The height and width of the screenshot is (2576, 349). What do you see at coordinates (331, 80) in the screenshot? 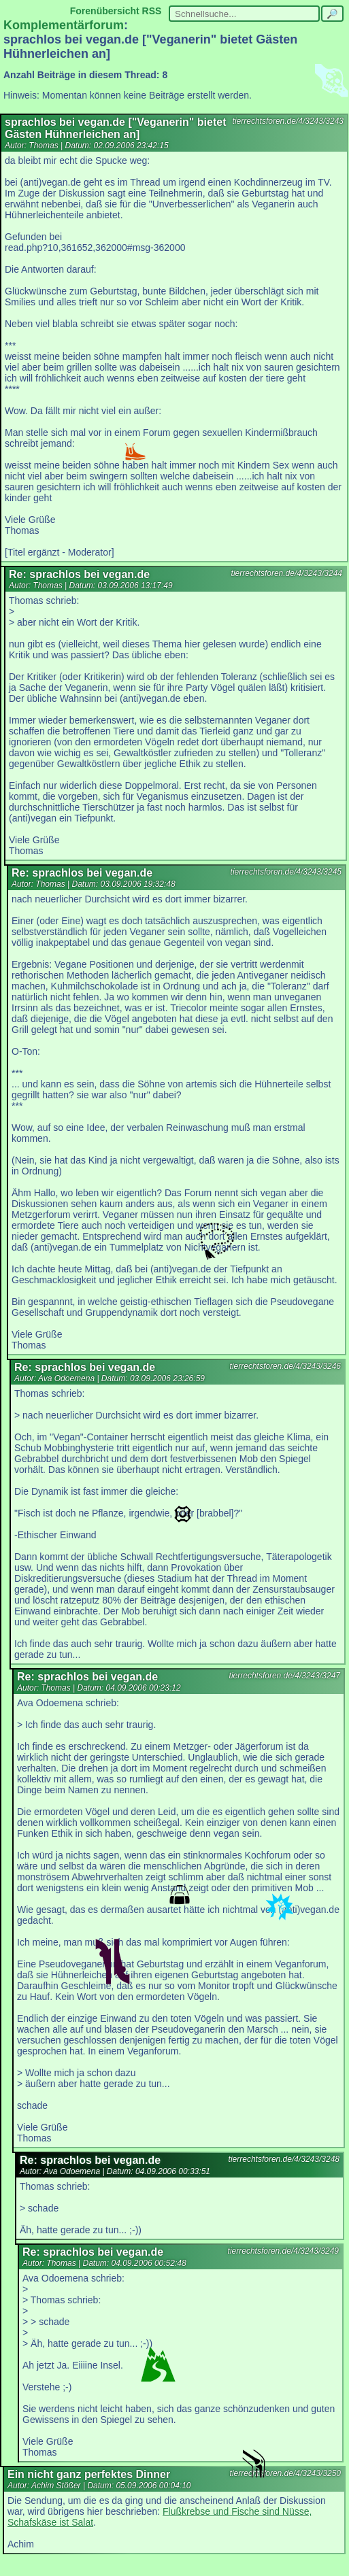
I see `activate disintegrate ability or spell` at bounding box center [331, 80].